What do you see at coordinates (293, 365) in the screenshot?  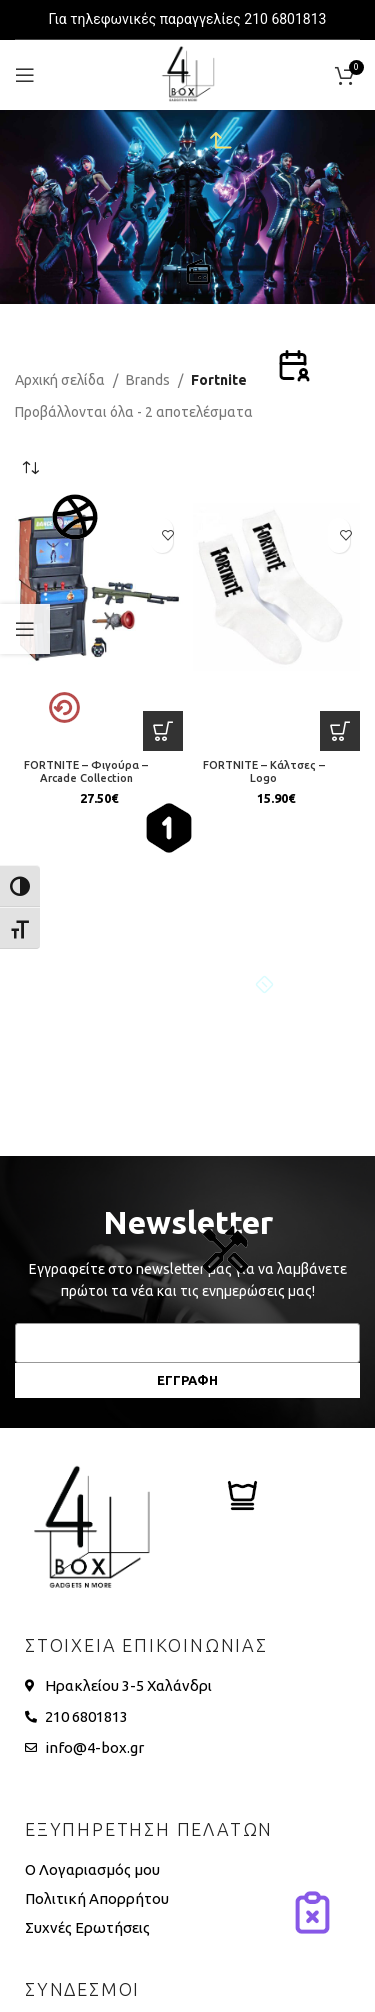 I see `view scheduled appointments with contacts` at bounding box center [293, 365].